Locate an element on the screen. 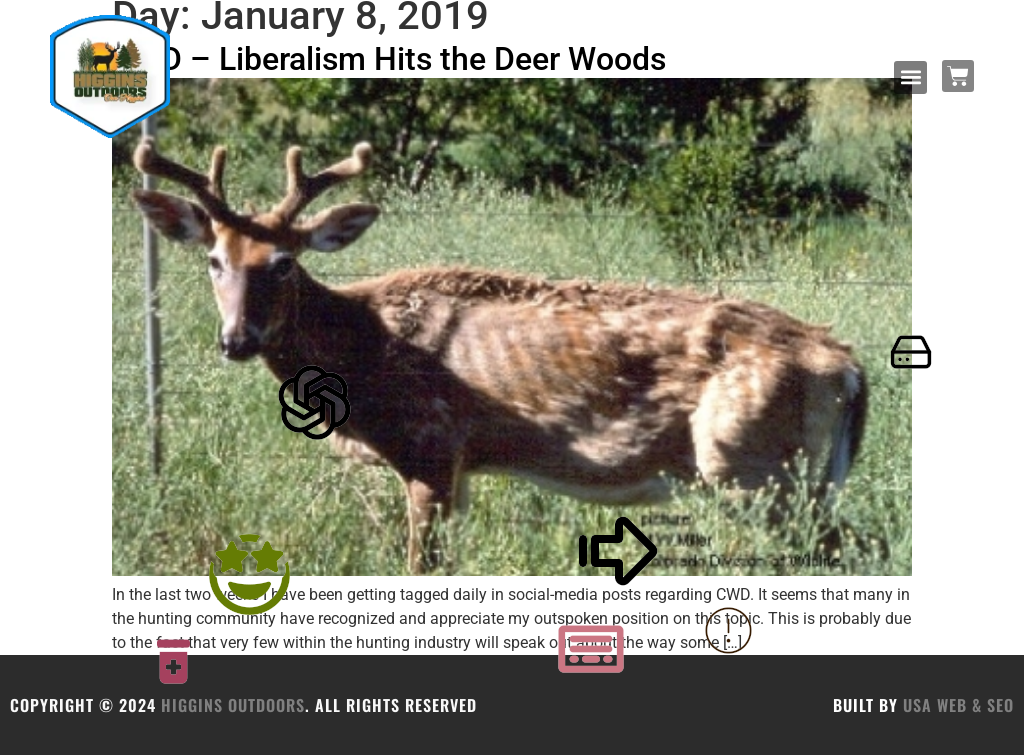 The height and width of the screenshot is (755, 1024). rate something as amazing or five-star is located at coordinates (249, 574).